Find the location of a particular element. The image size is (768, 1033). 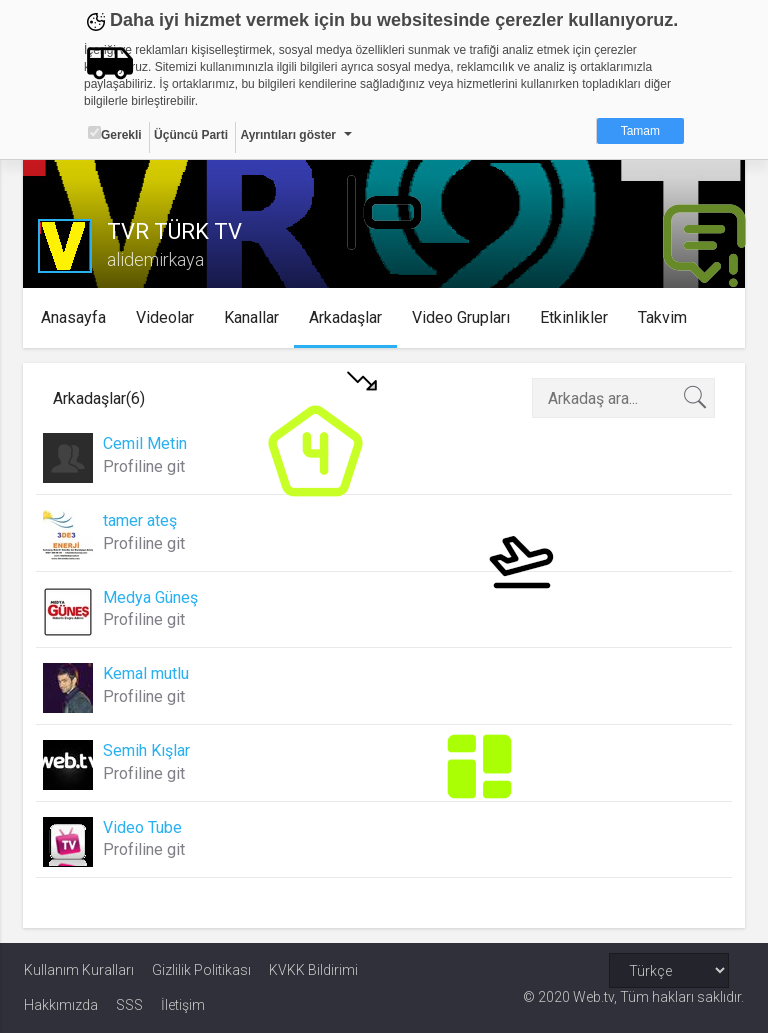

indicates step 4 in a multi-step process is located at coordinates (315, 453).